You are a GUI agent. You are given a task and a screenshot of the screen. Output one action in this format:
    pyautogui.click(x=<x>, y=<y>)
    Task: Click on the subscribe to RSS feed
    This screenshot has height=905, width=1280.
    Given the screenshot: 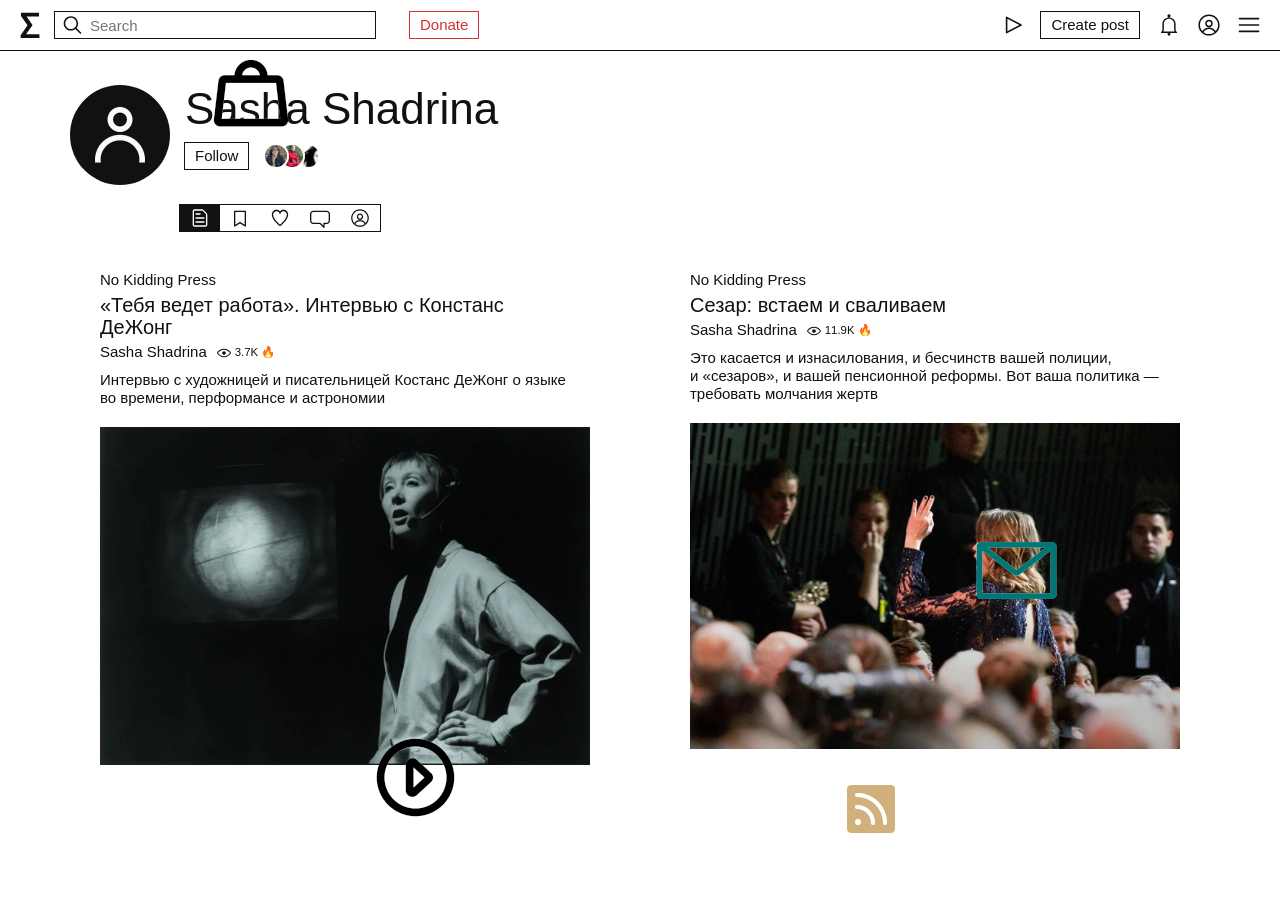 What is the action you would take?
    pyautogui.click(x=871, y=809)
    